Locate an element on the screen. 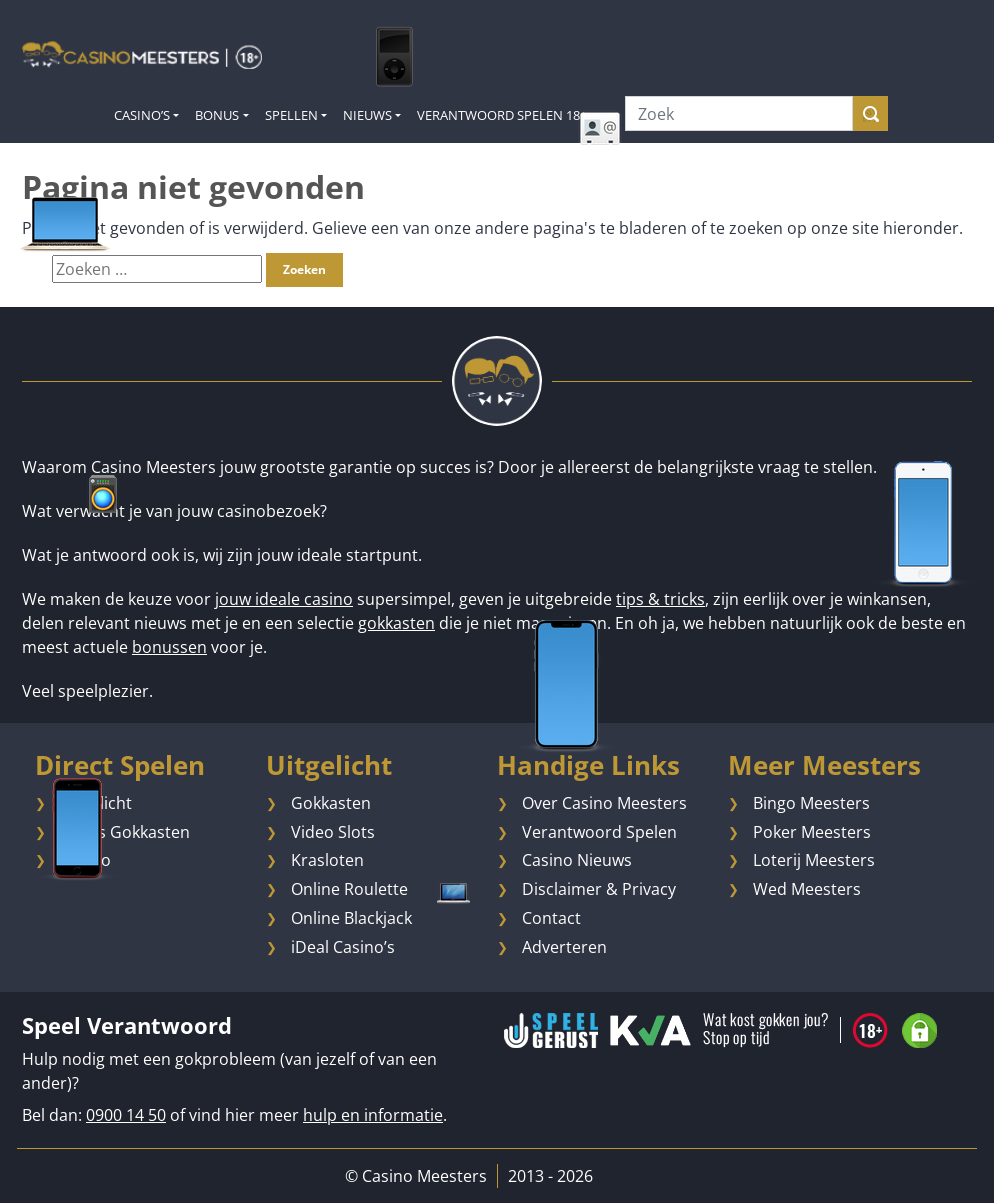  indicates a connected iPod Touch device is located at coordinates (923, 524).